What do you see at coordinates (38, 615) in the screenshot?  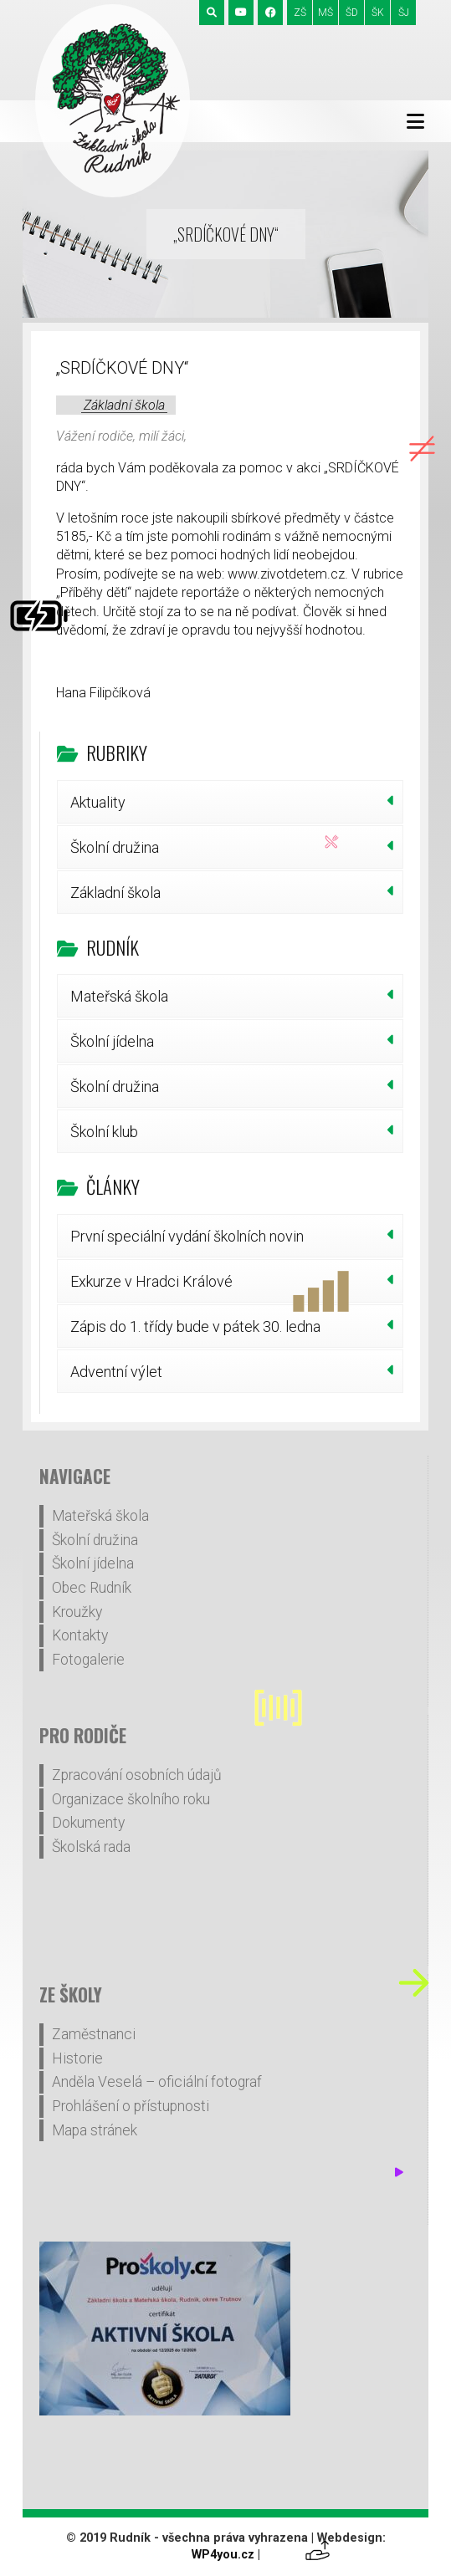 I see `indicates device is currently charging` at bounding box center [38, 615].